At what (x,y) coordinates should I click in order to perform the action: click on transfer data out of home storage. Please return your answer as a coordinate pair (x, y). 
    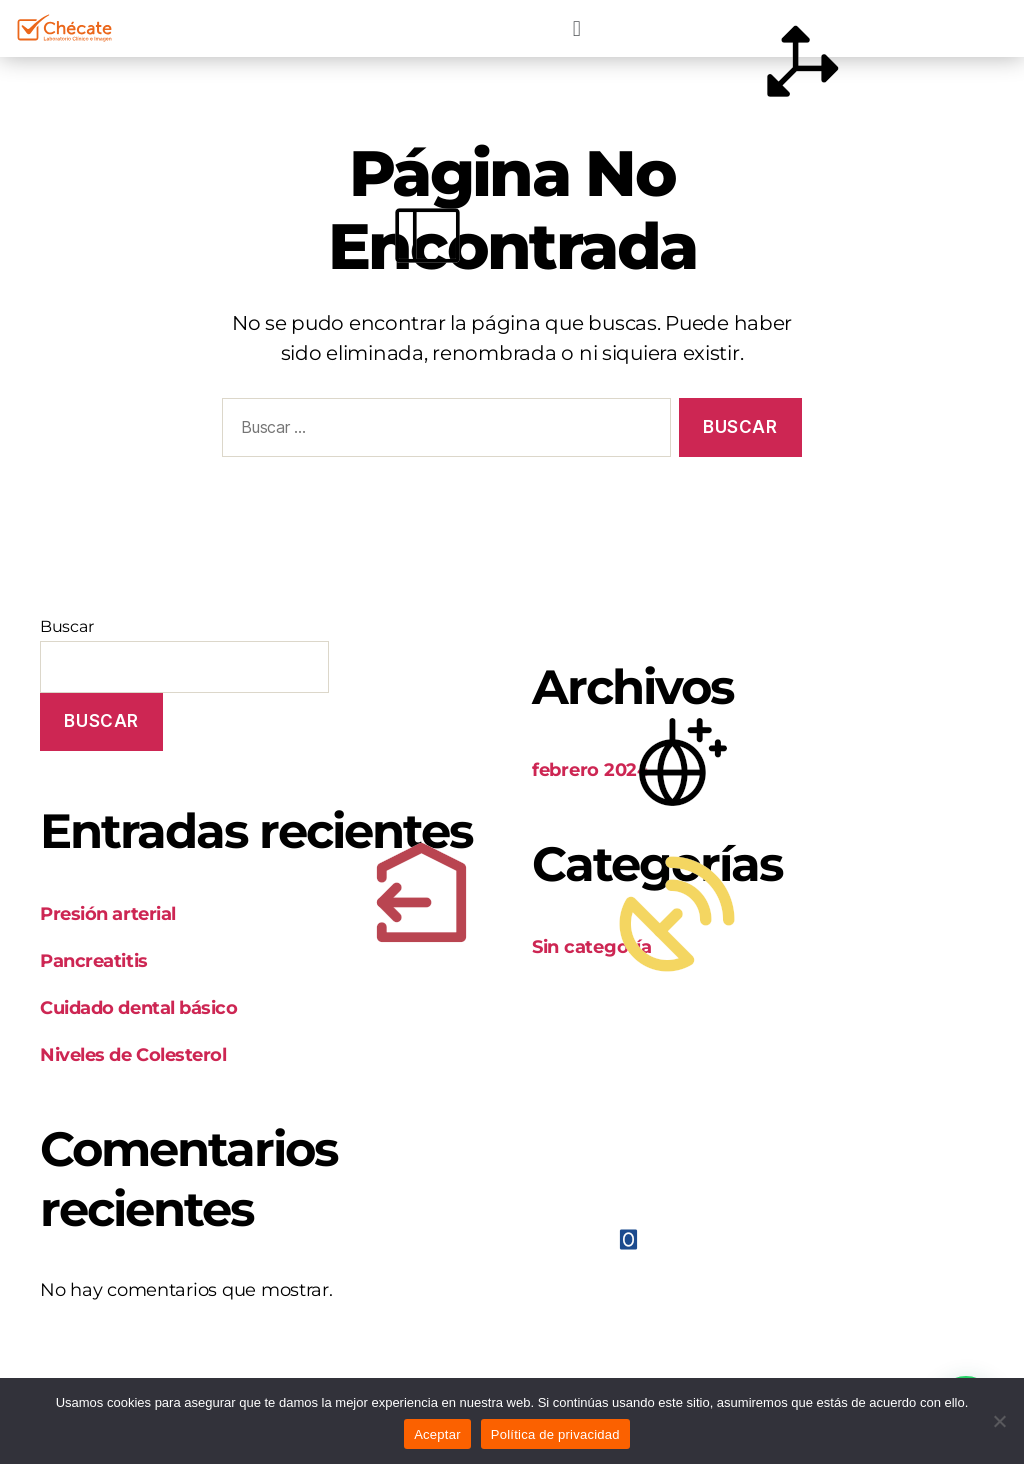
    Looking at the image, I should click on (421, 892).